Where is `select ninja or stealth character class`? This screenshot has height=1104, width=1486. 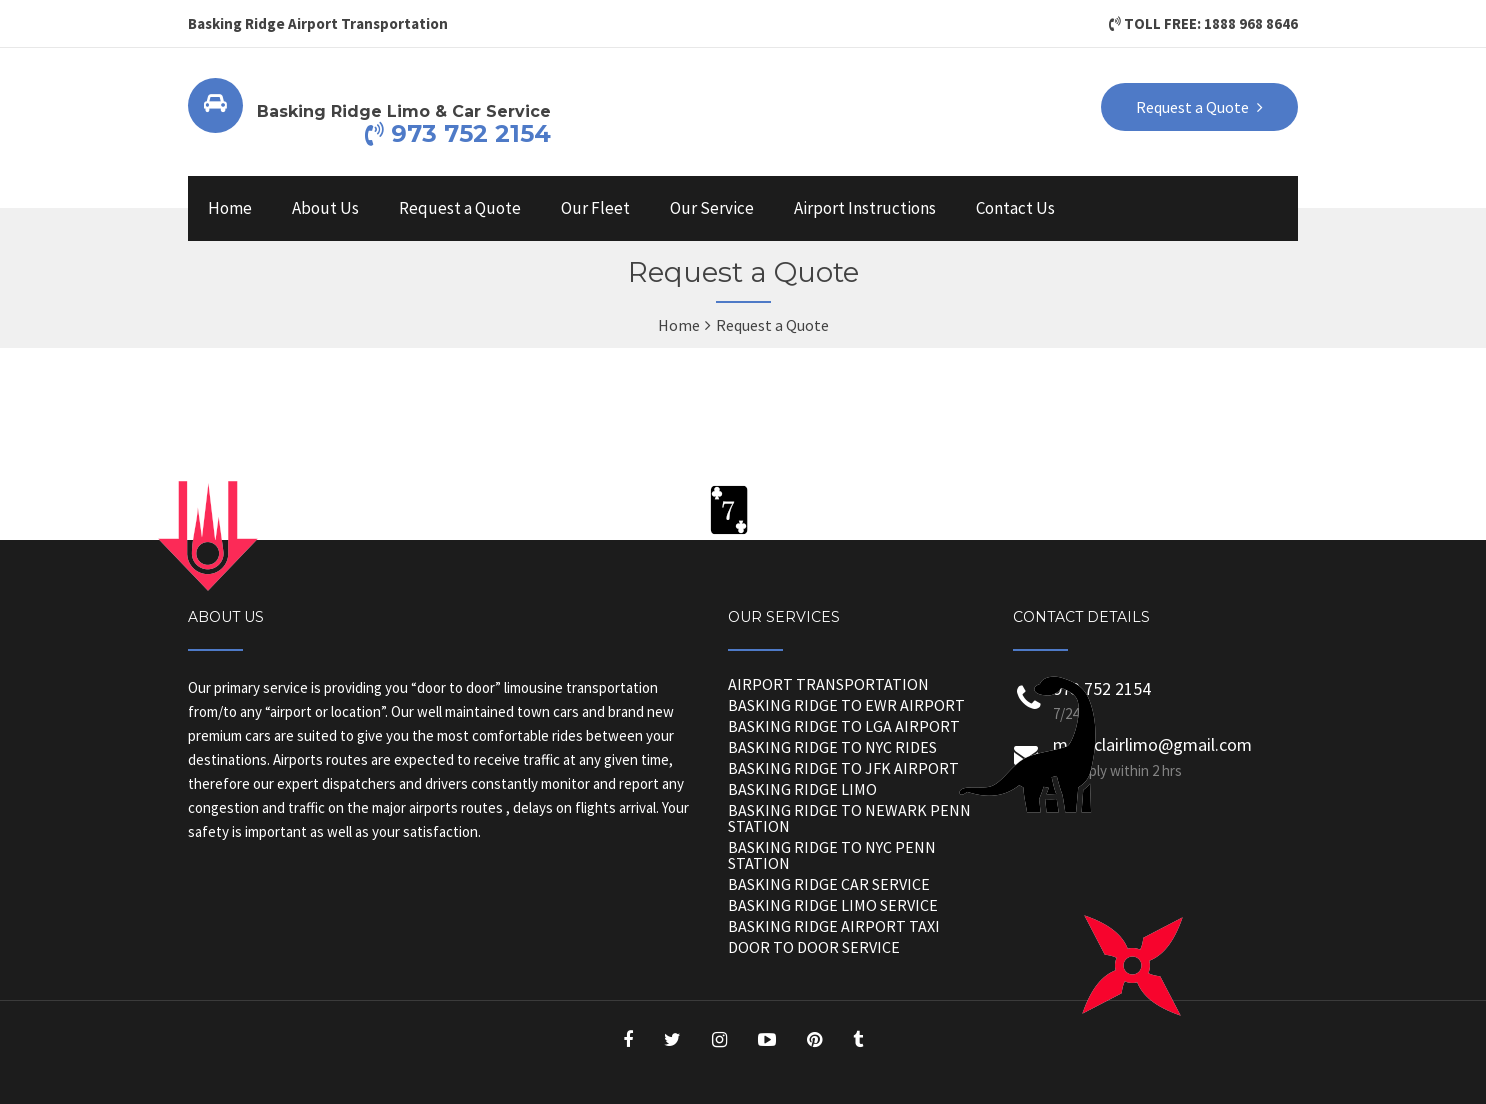
select ninja or stealth character class is located at coordinates (1132, 965).